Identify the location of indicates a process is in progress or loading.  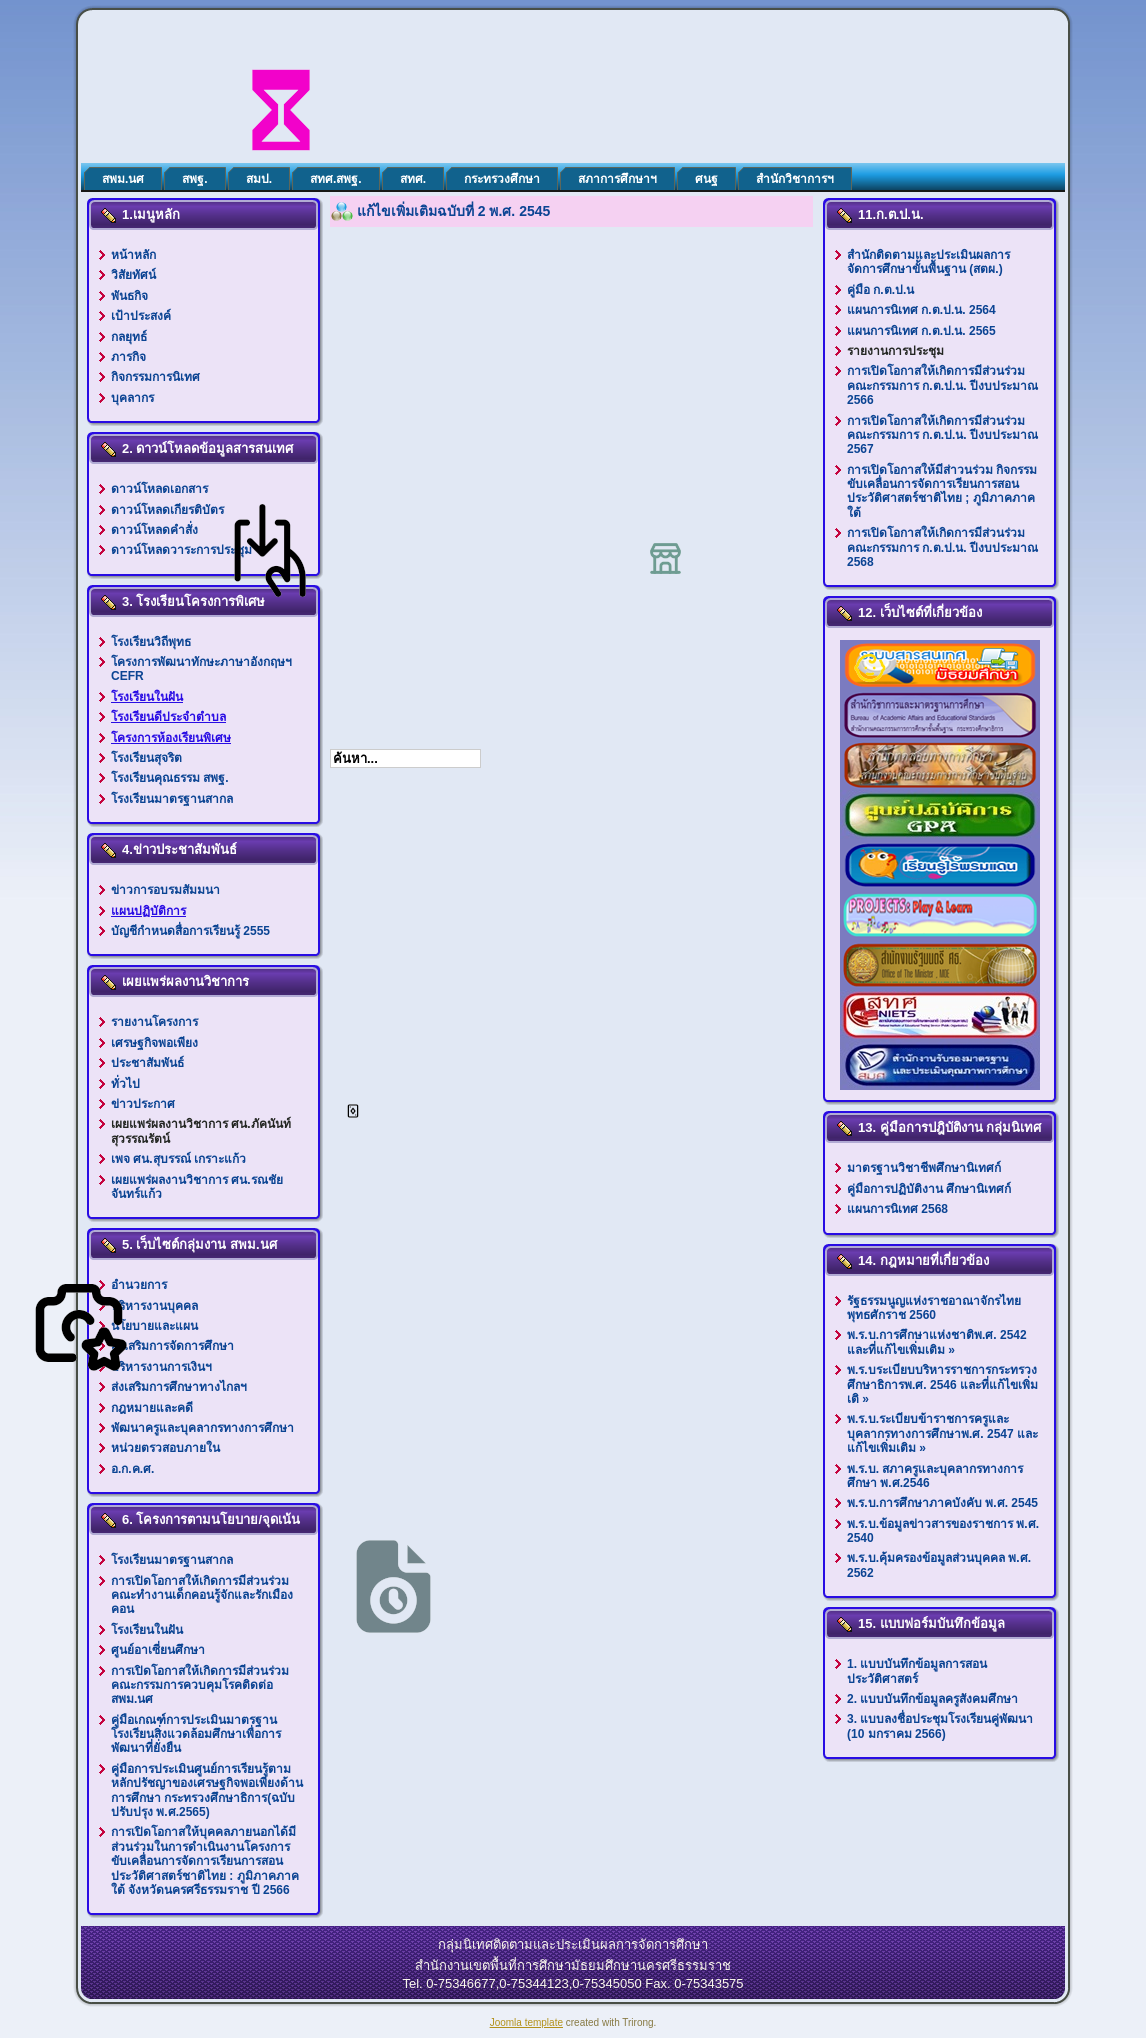
(281, 110).